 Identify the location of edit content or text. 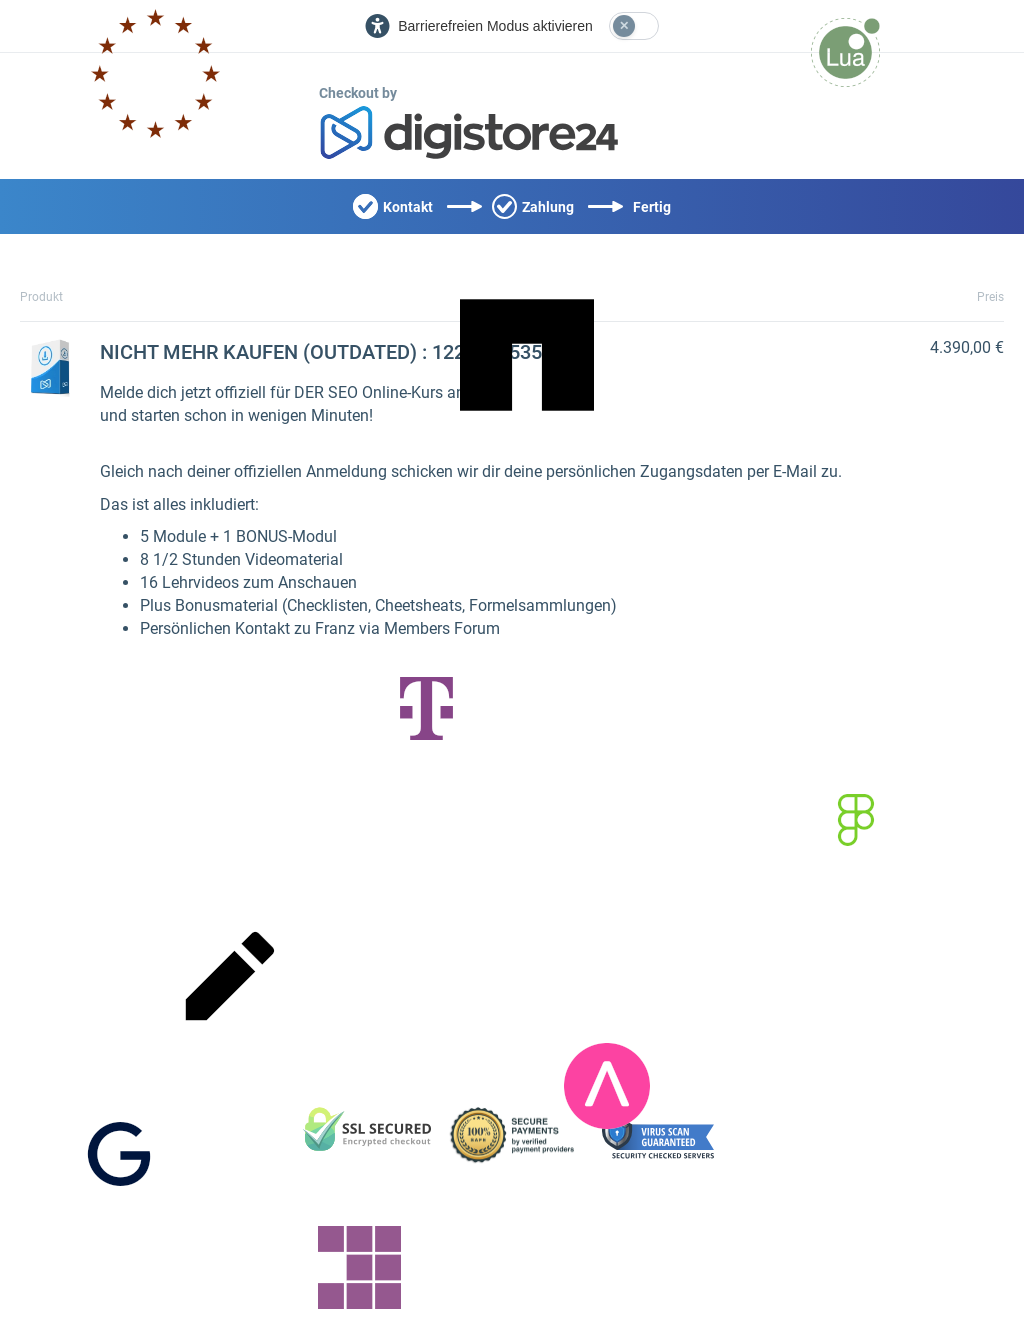
(230, 976).